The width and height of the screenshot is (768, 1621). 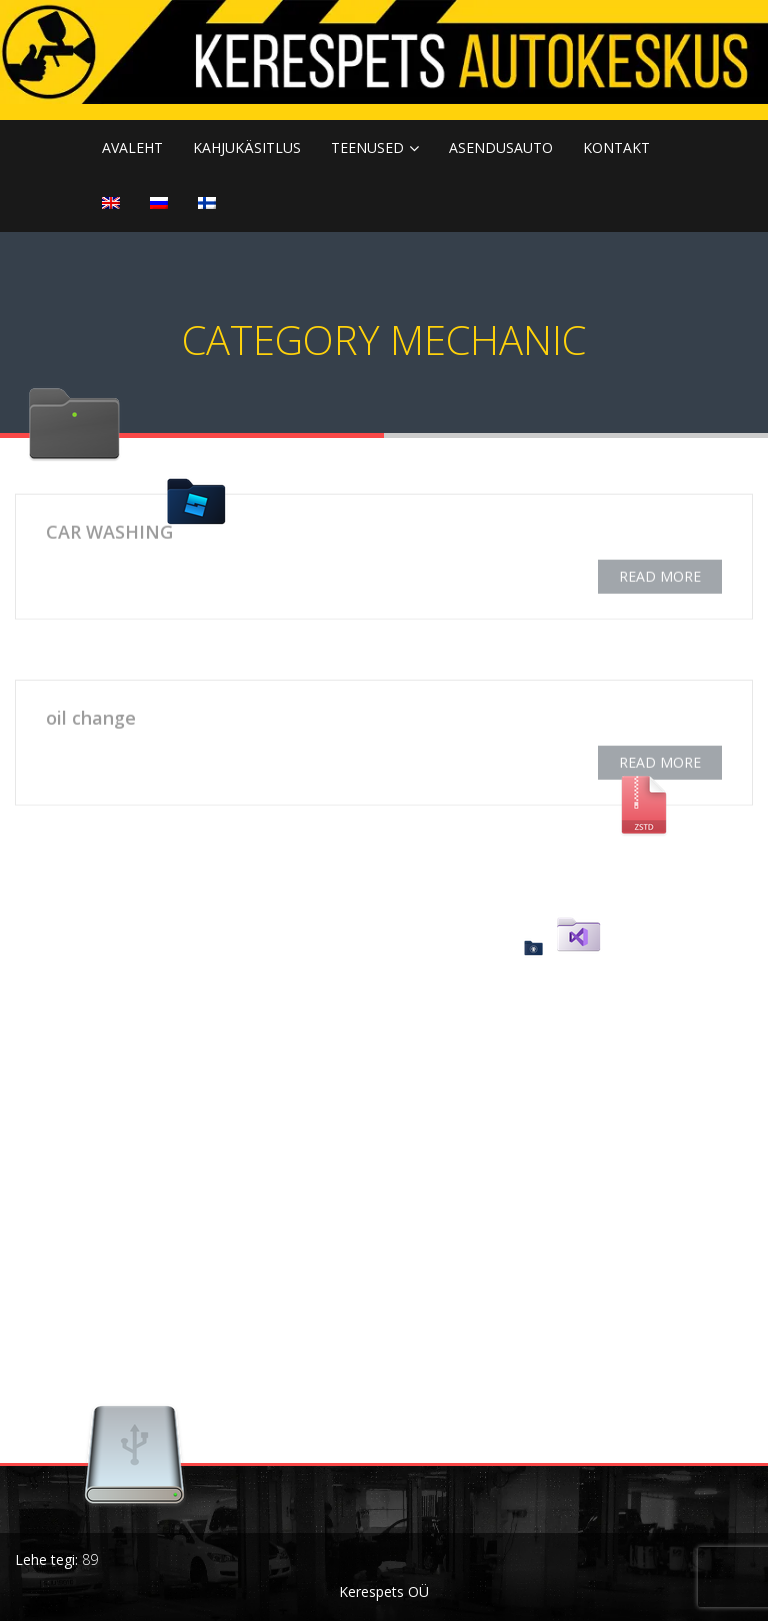 I want to click on a zstd-compressed tar archive file, so click(x=644, y=806).